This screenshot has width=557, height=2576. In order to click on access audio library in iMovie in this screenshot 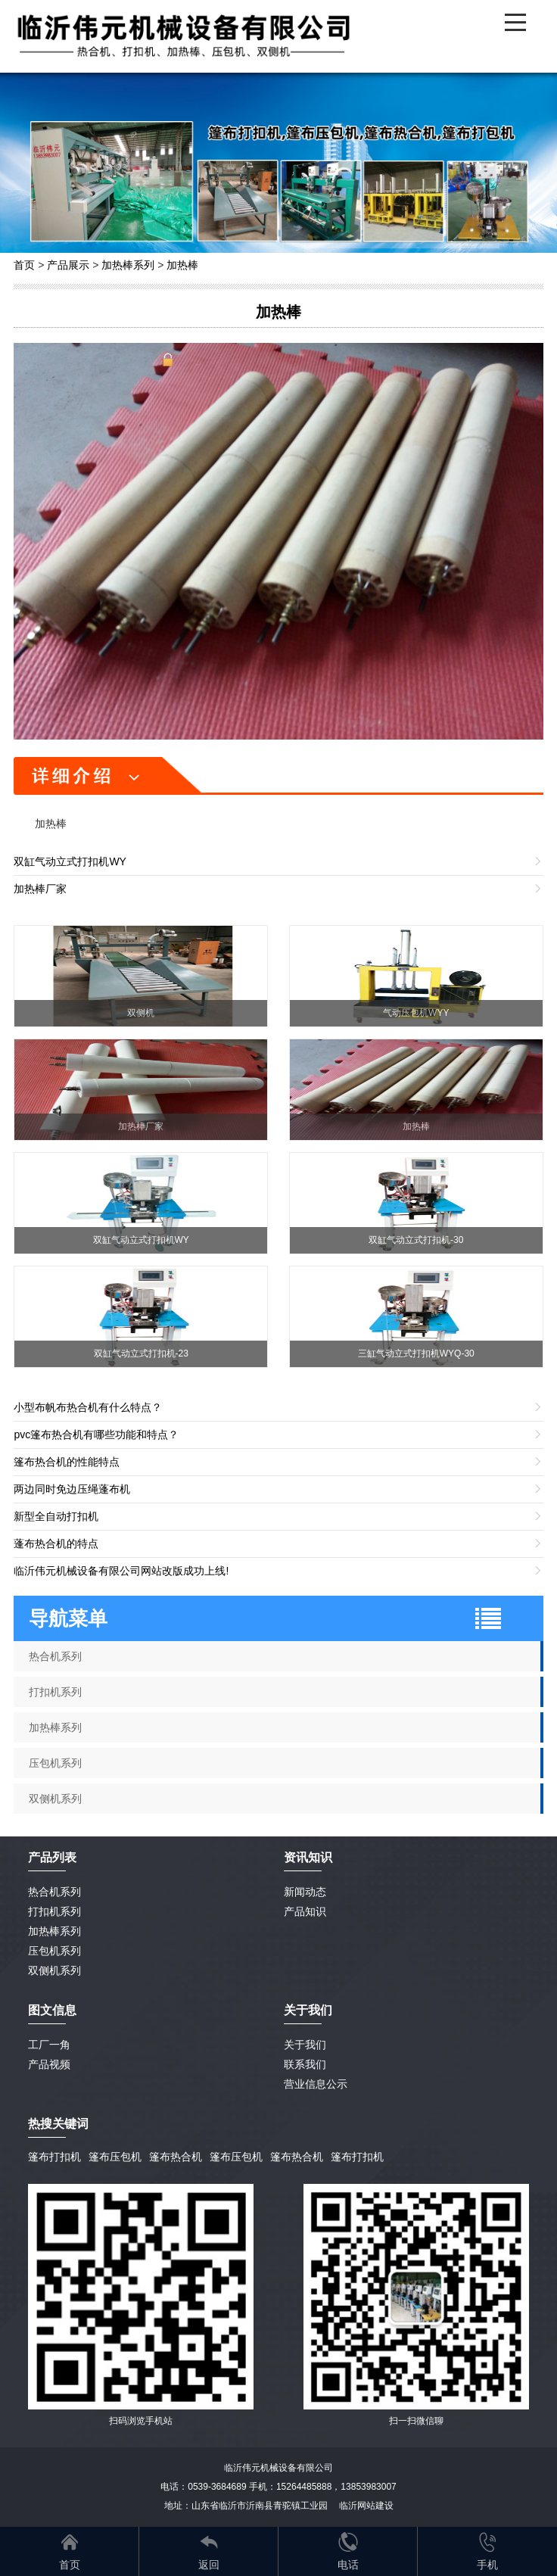, I will do `click(57, 1110)`.